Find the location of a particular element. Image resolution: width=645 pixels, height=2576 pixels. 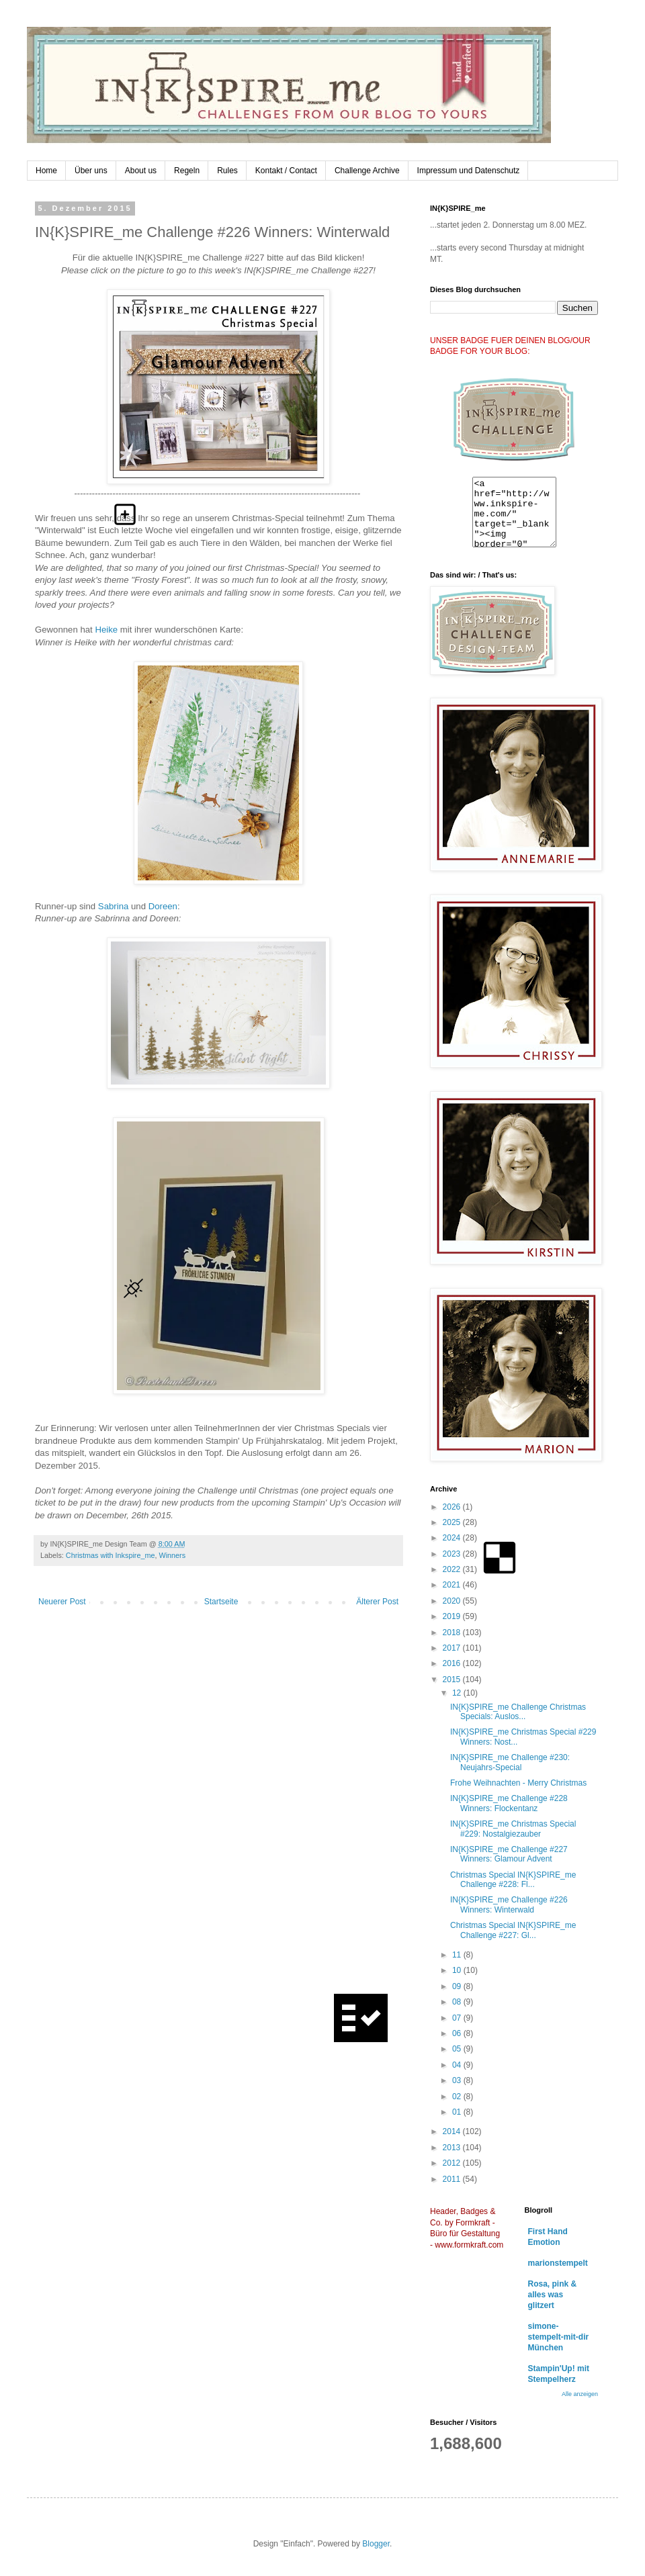

verify or review checklist items is located at coordinates (361, 2018).